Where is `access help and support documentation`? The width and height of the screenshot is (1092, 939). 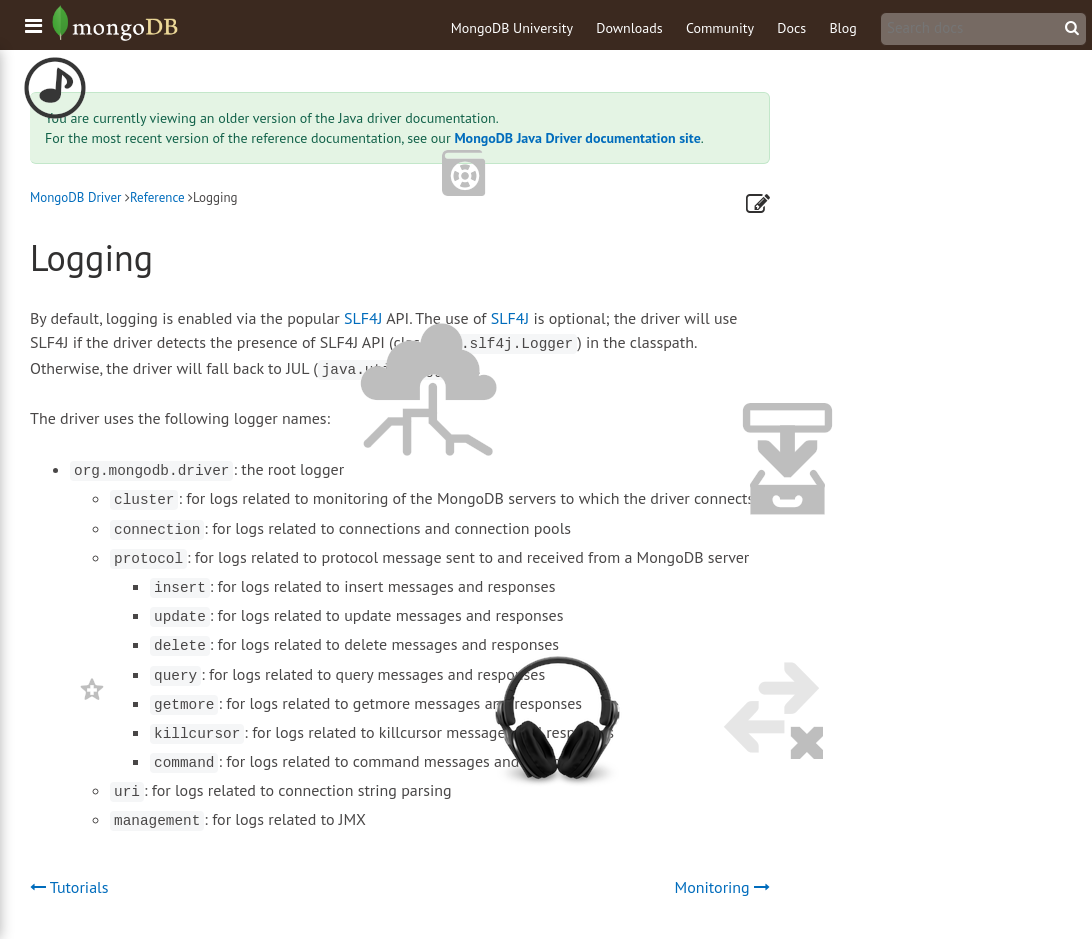 access help and support documentation is located at coordinates (465, 173).